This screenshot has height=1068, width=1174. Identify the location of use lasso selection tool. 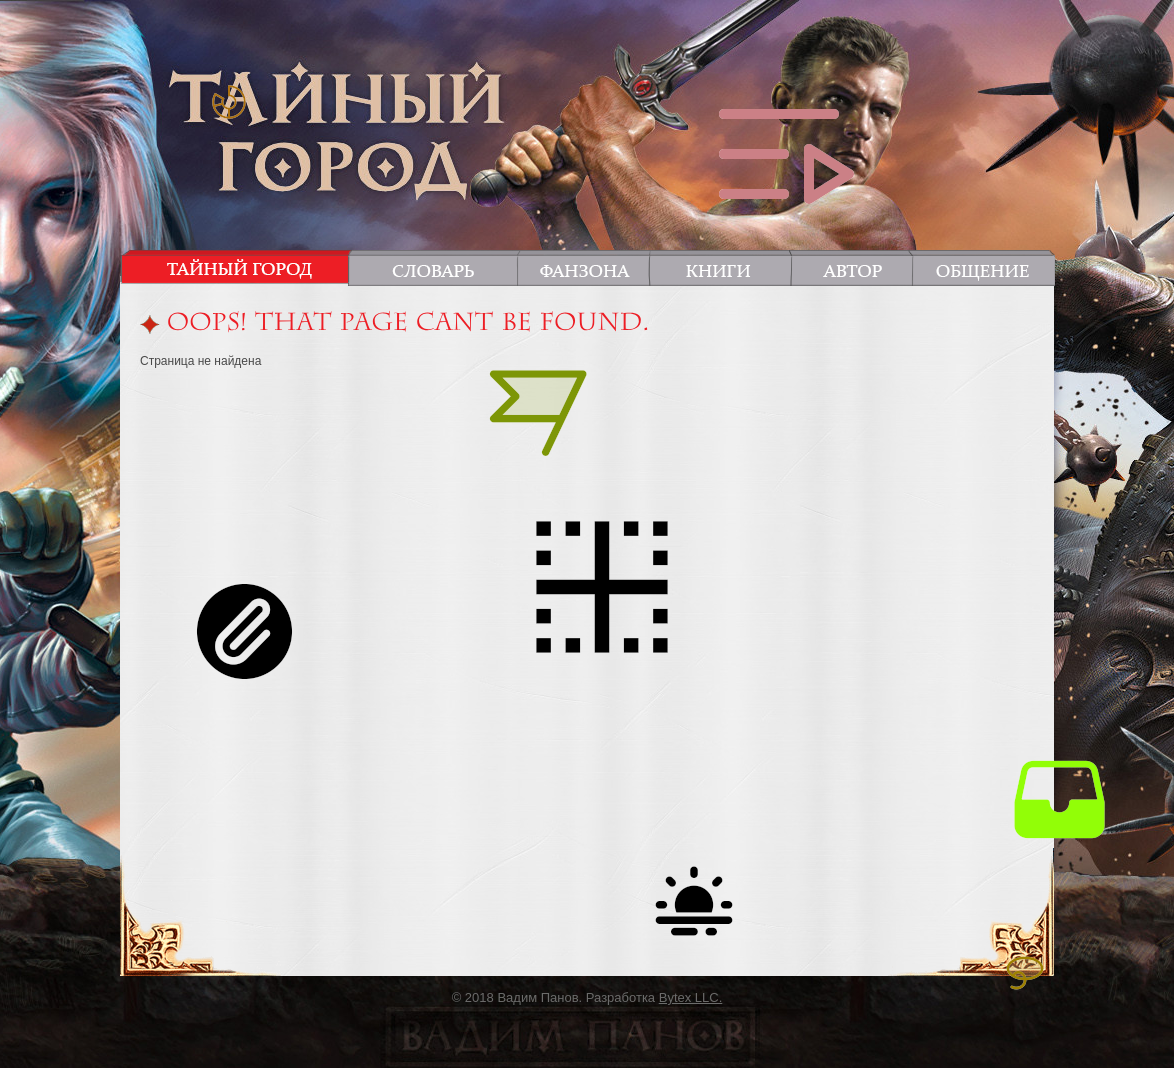
(1025, 971).